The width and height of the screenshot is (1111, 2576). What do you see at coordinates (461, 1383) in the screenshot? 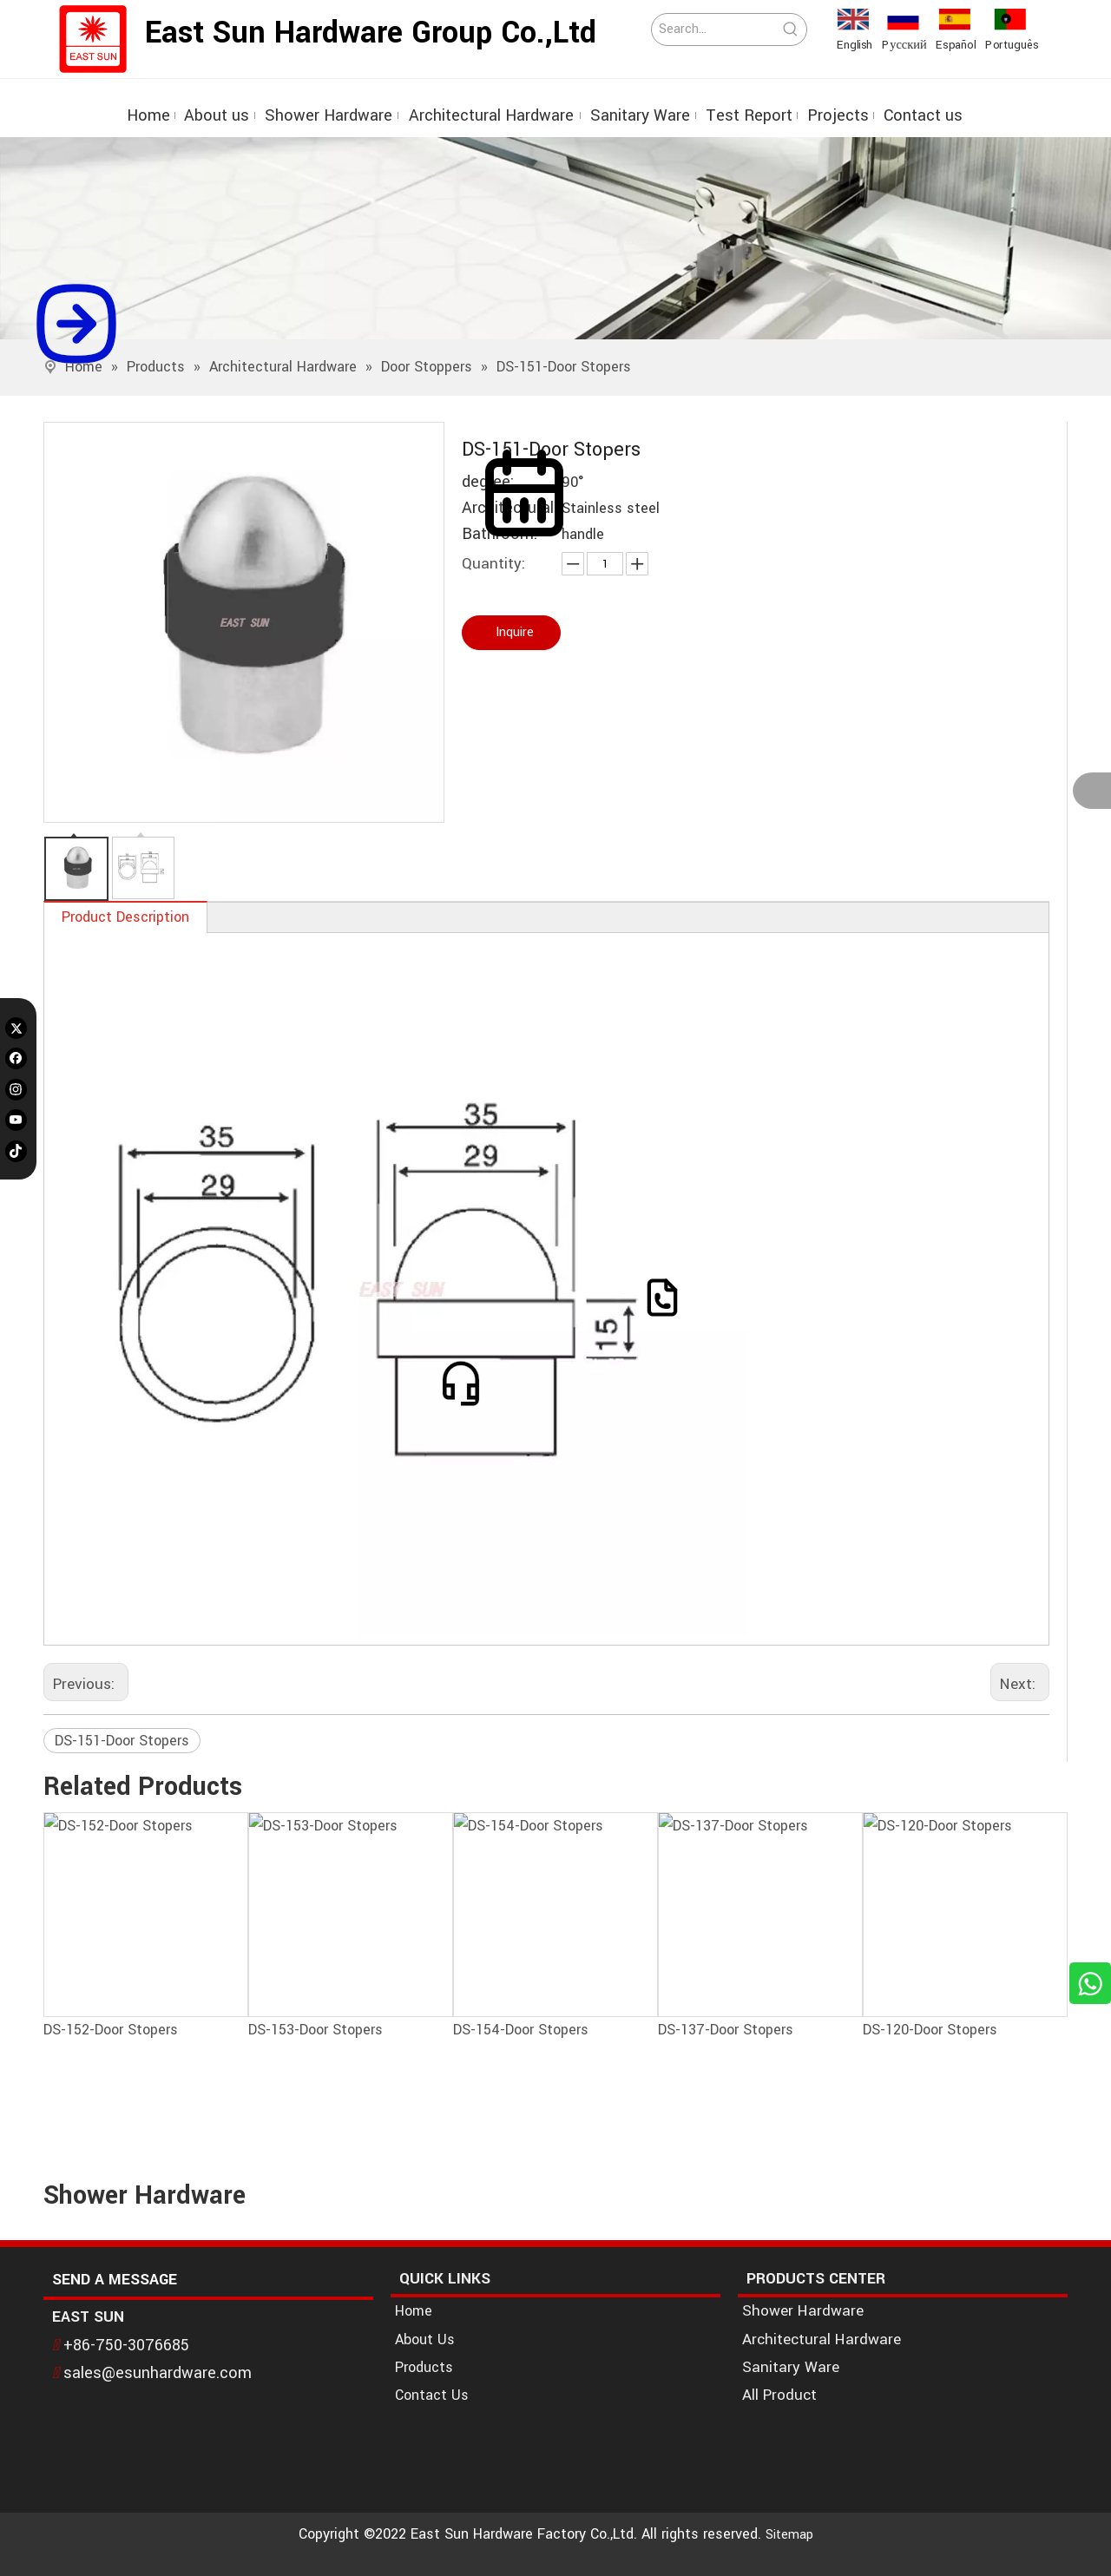
I see `contact customer support` at bounding box center [461, 1383].